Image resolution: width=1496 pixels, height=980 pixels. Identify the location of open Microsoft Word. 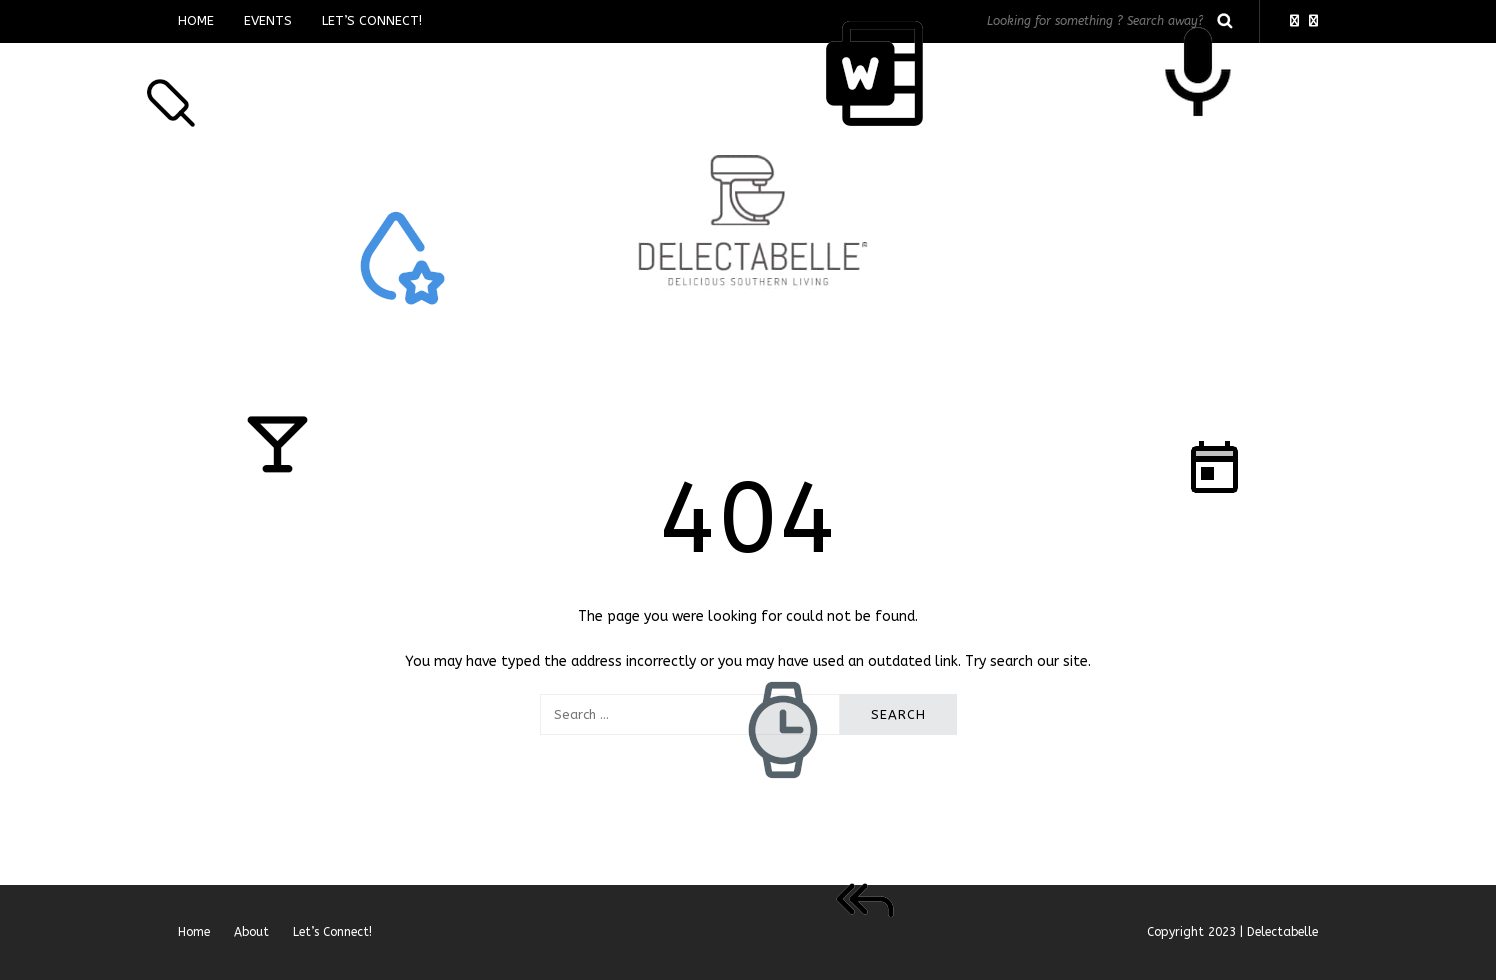
(878, 73).